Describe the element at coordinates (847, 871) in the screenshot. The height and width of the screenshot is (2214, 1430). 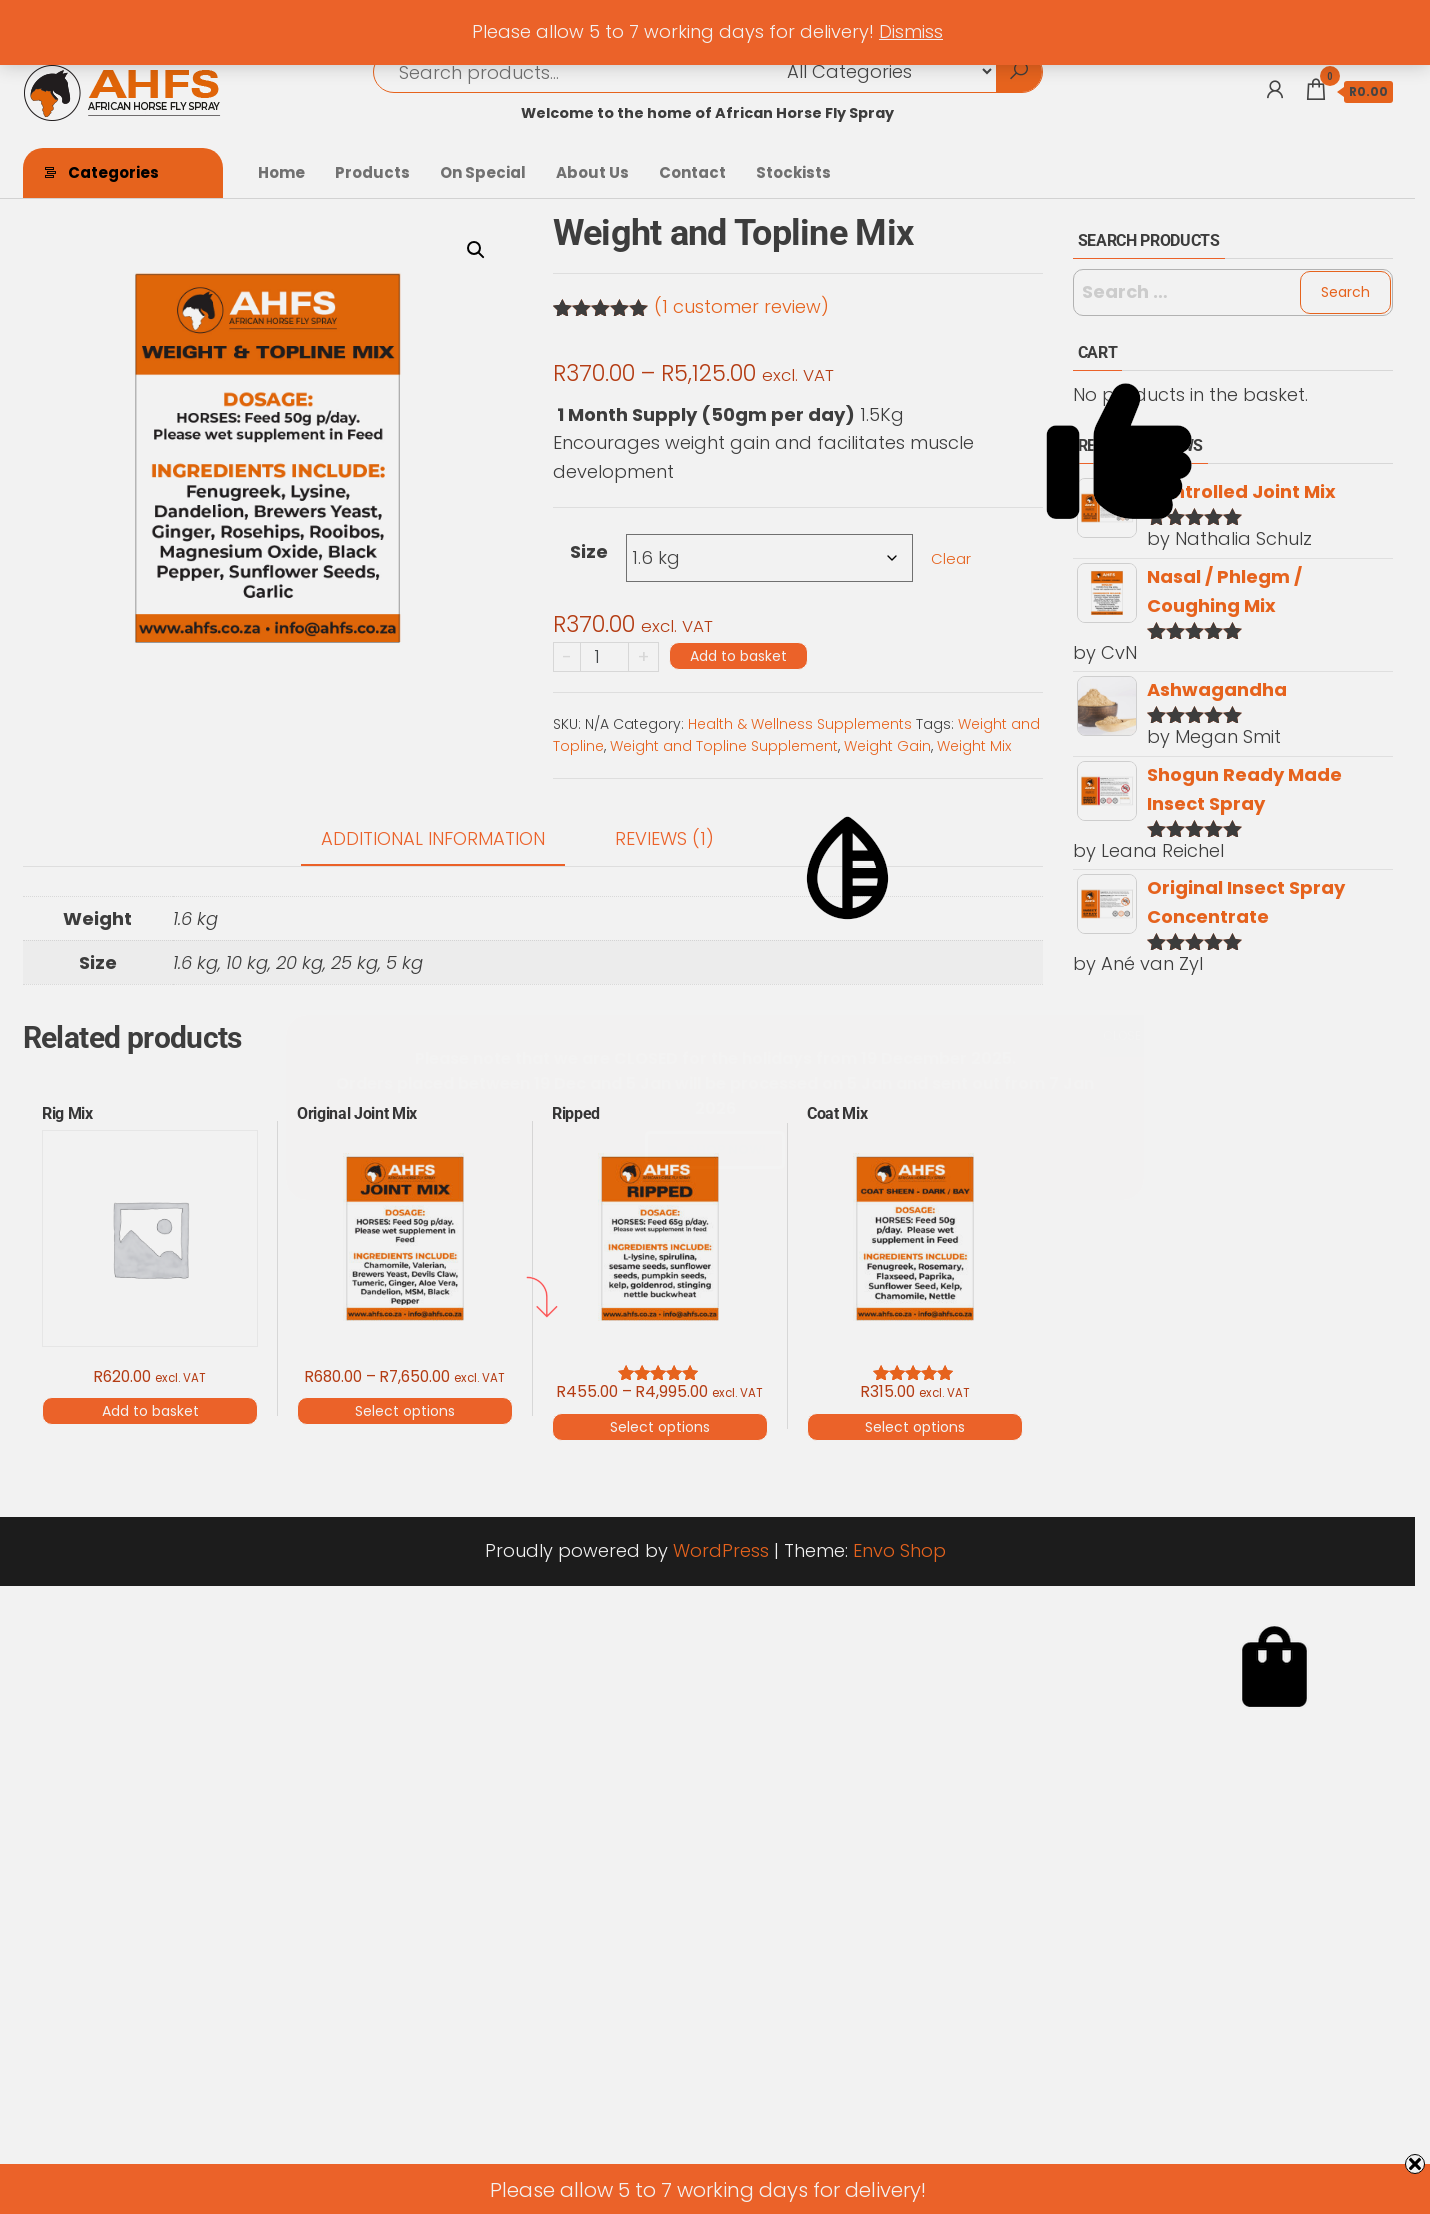
I see `adjust water or humidity level` at that location.